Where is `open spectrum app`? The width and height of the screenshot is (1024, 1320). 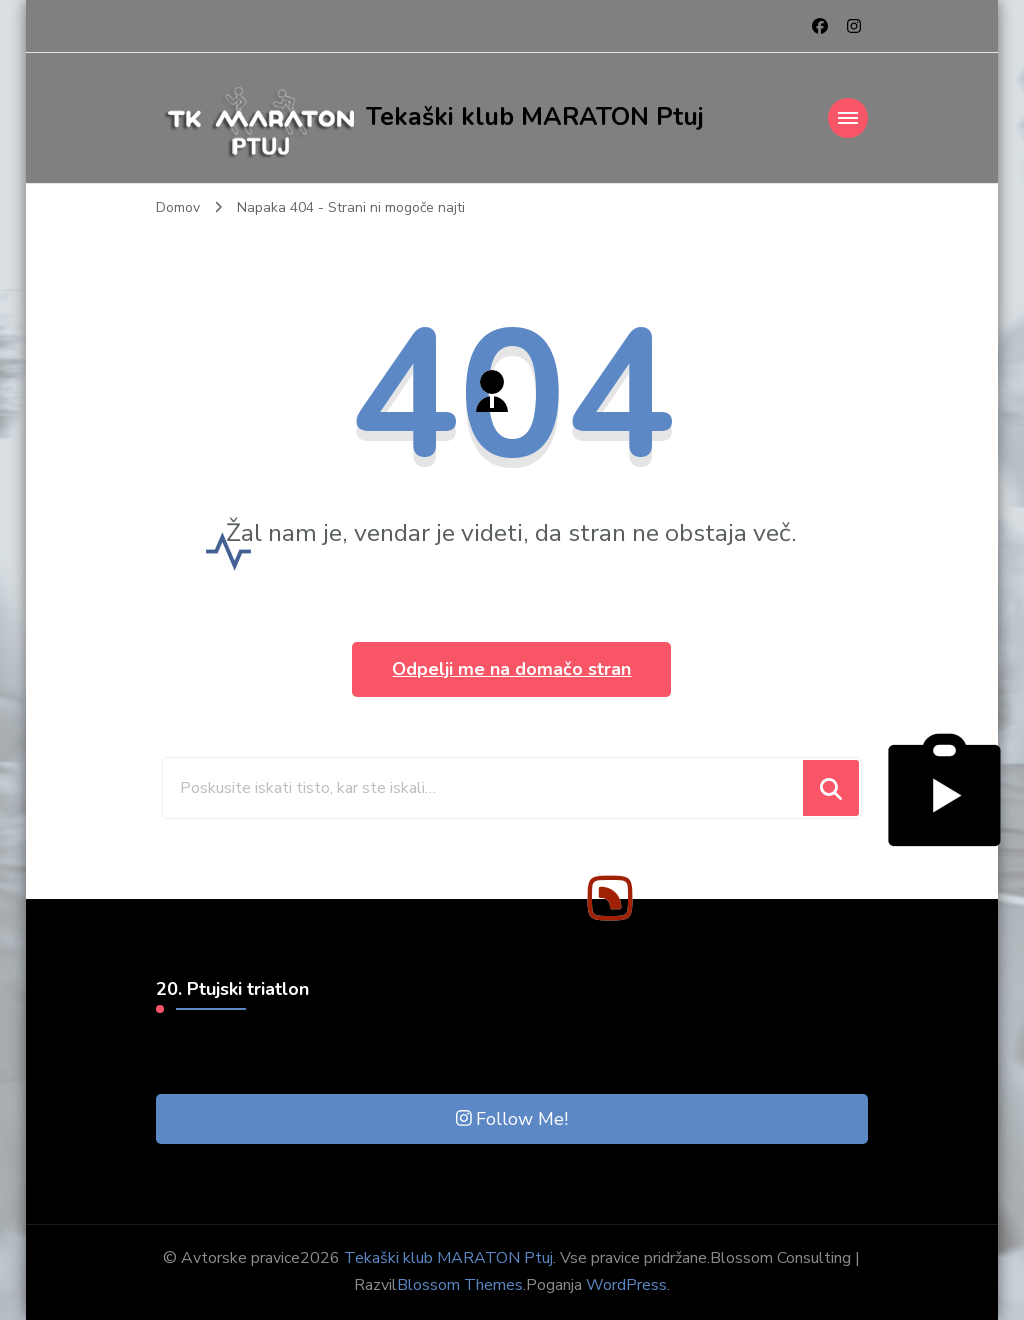 open spectrum app is located at coordinates (610, 898).